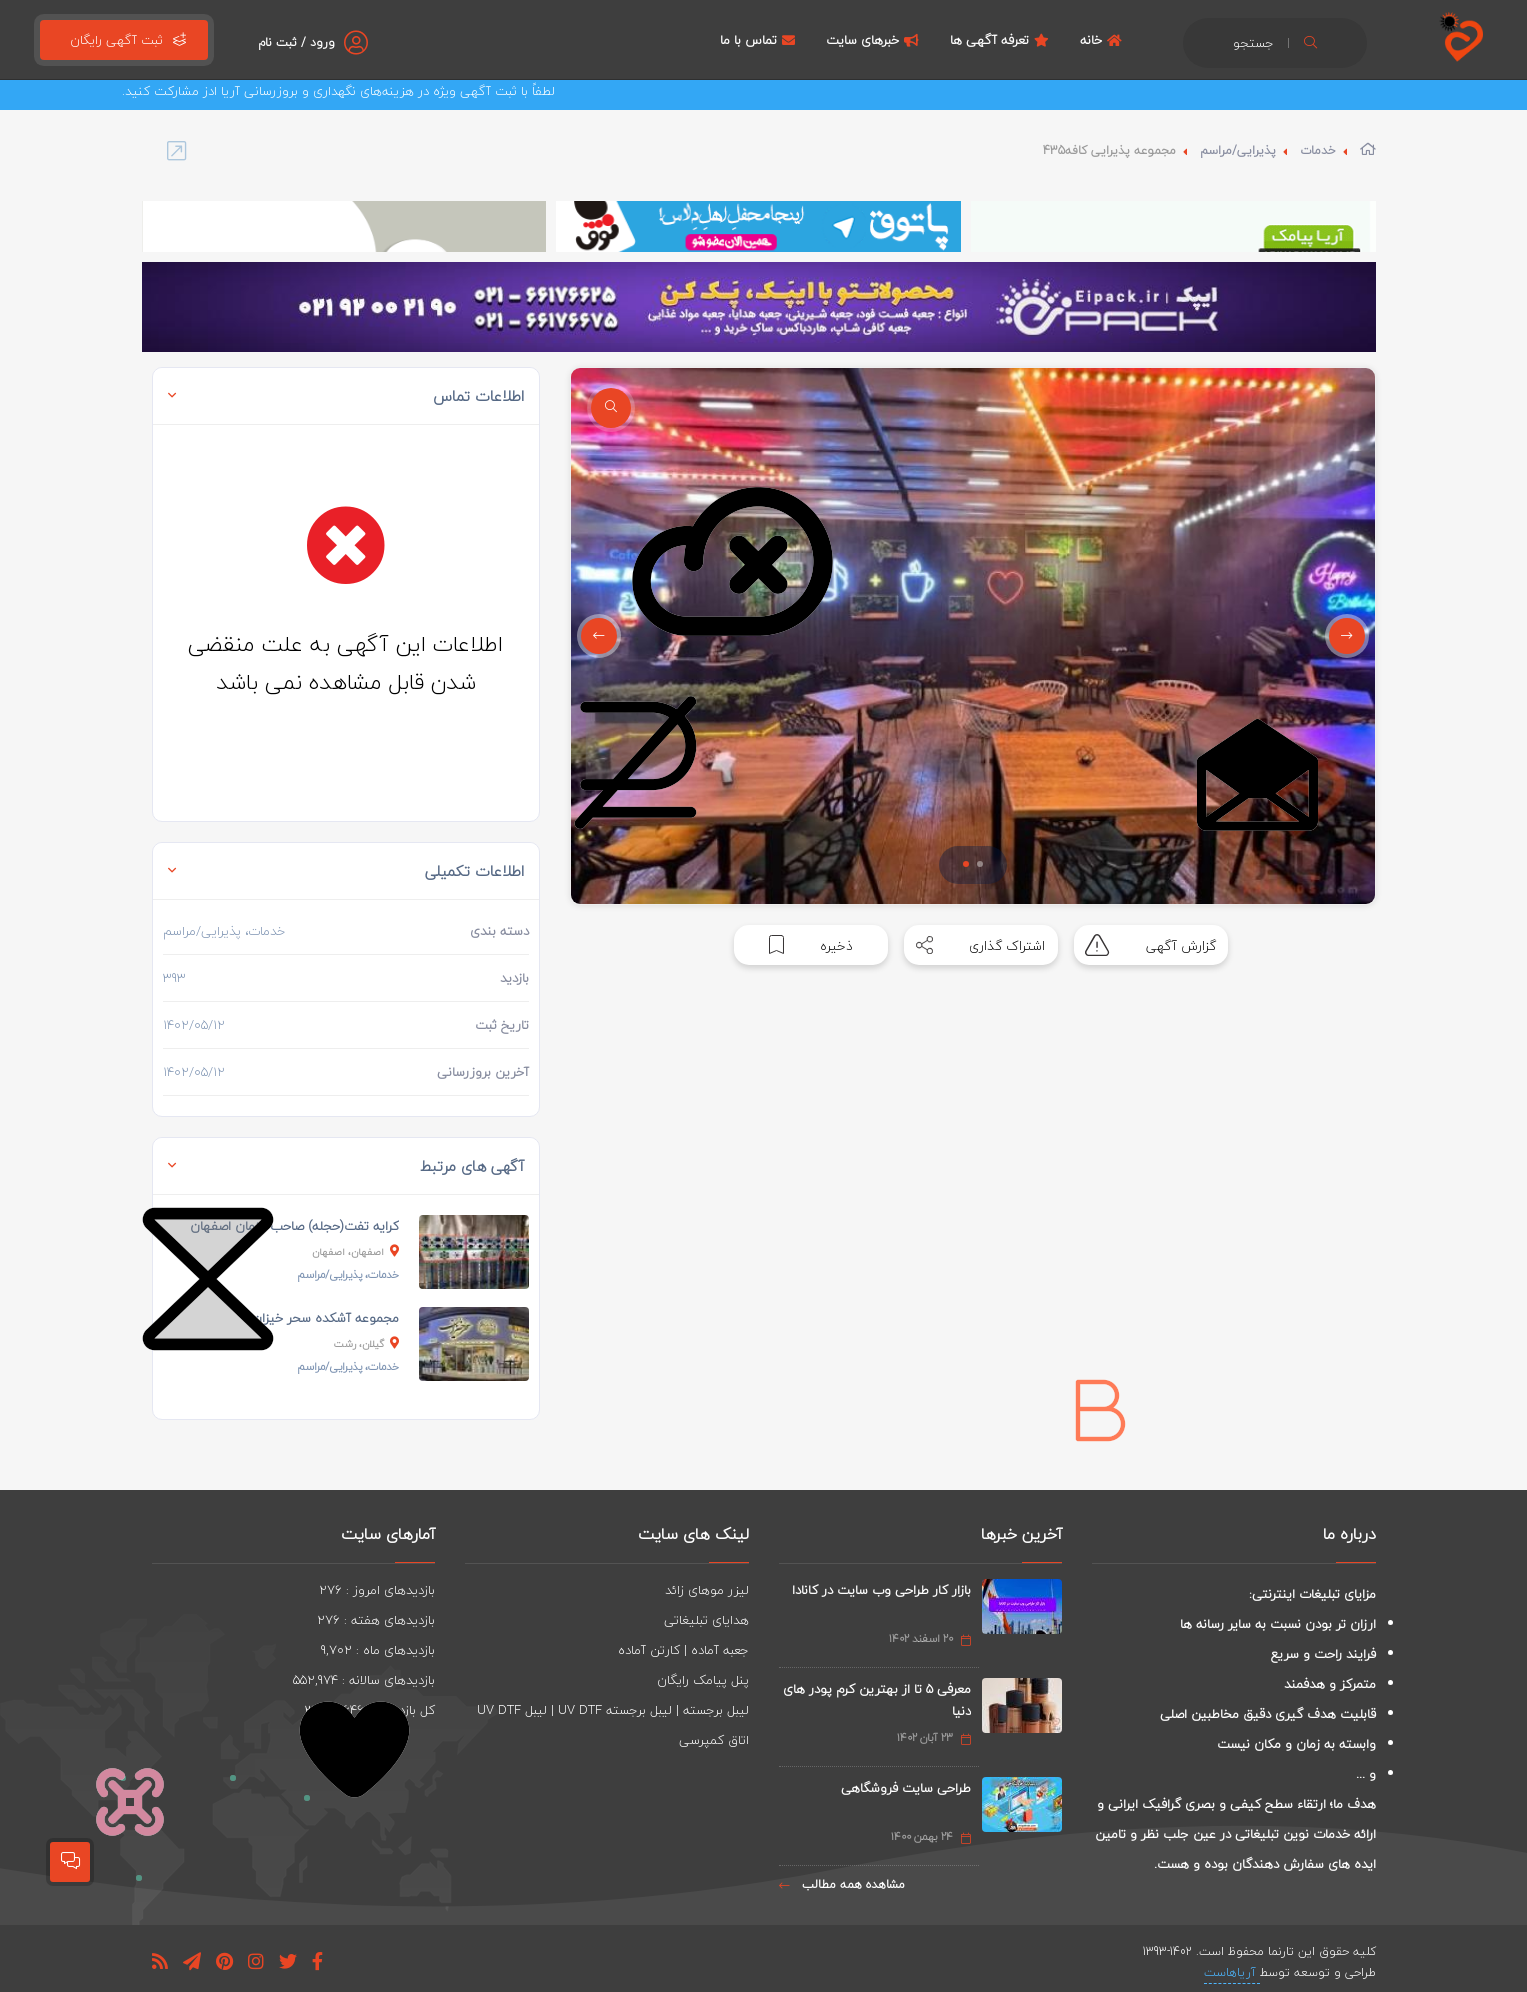  I want to click on add to favorites, so click(354, 1749).